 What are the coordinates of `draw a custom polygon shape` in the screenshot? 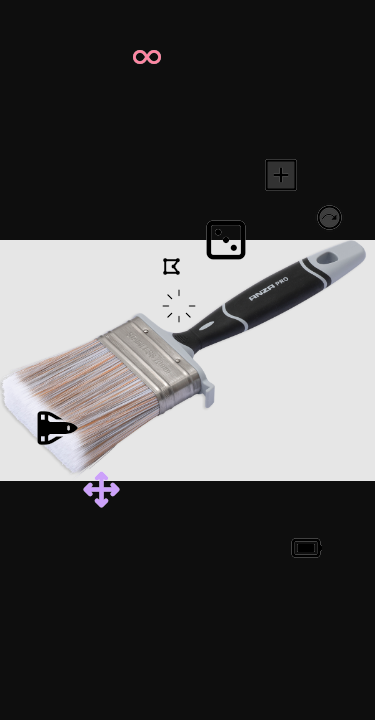 It's located at (171, 266).